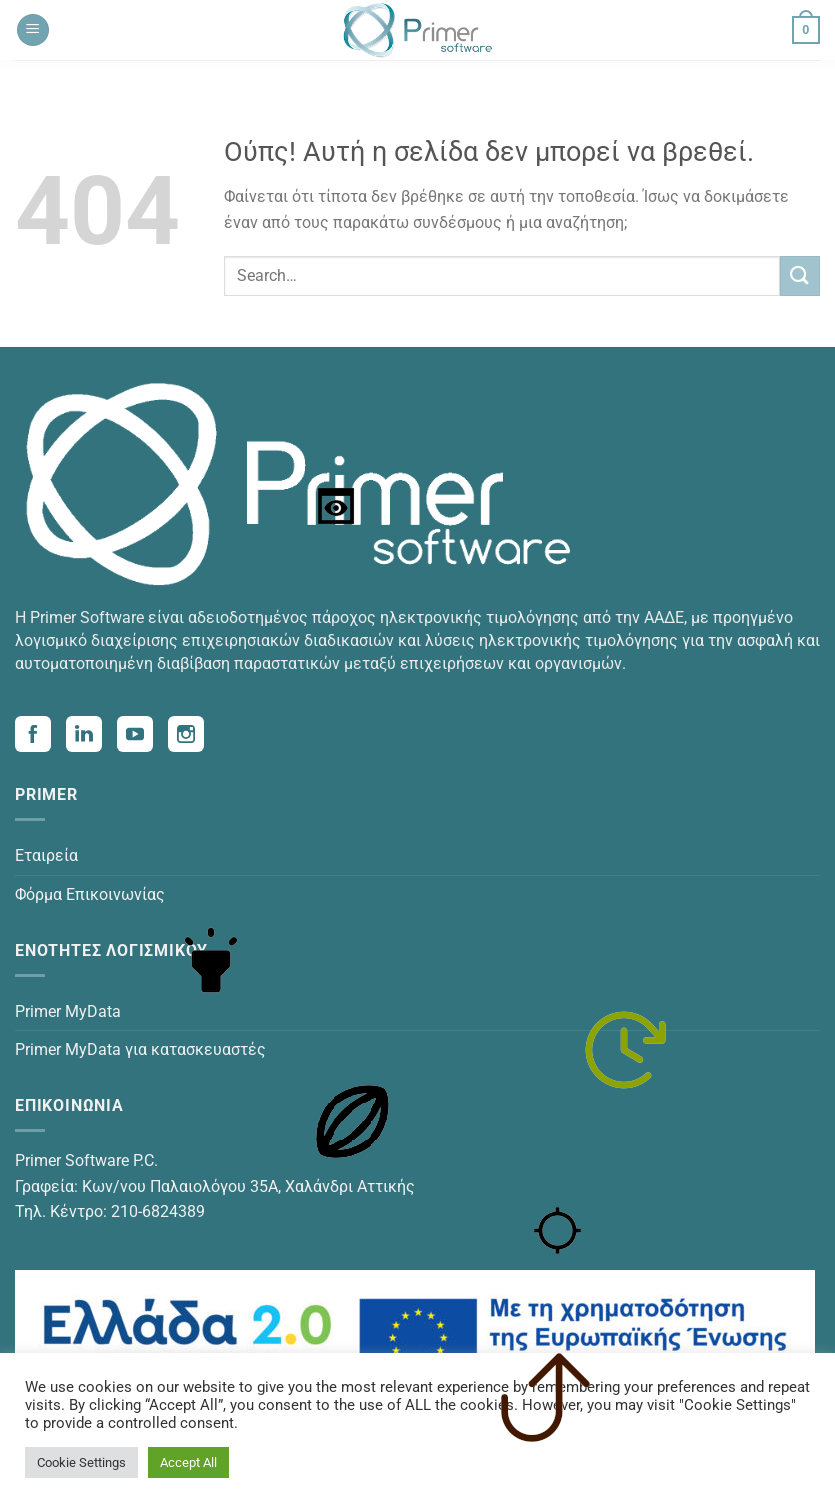  Describe the element at coordinates (211, 960) in the screenshot. I see `highlight selected text` at that location.